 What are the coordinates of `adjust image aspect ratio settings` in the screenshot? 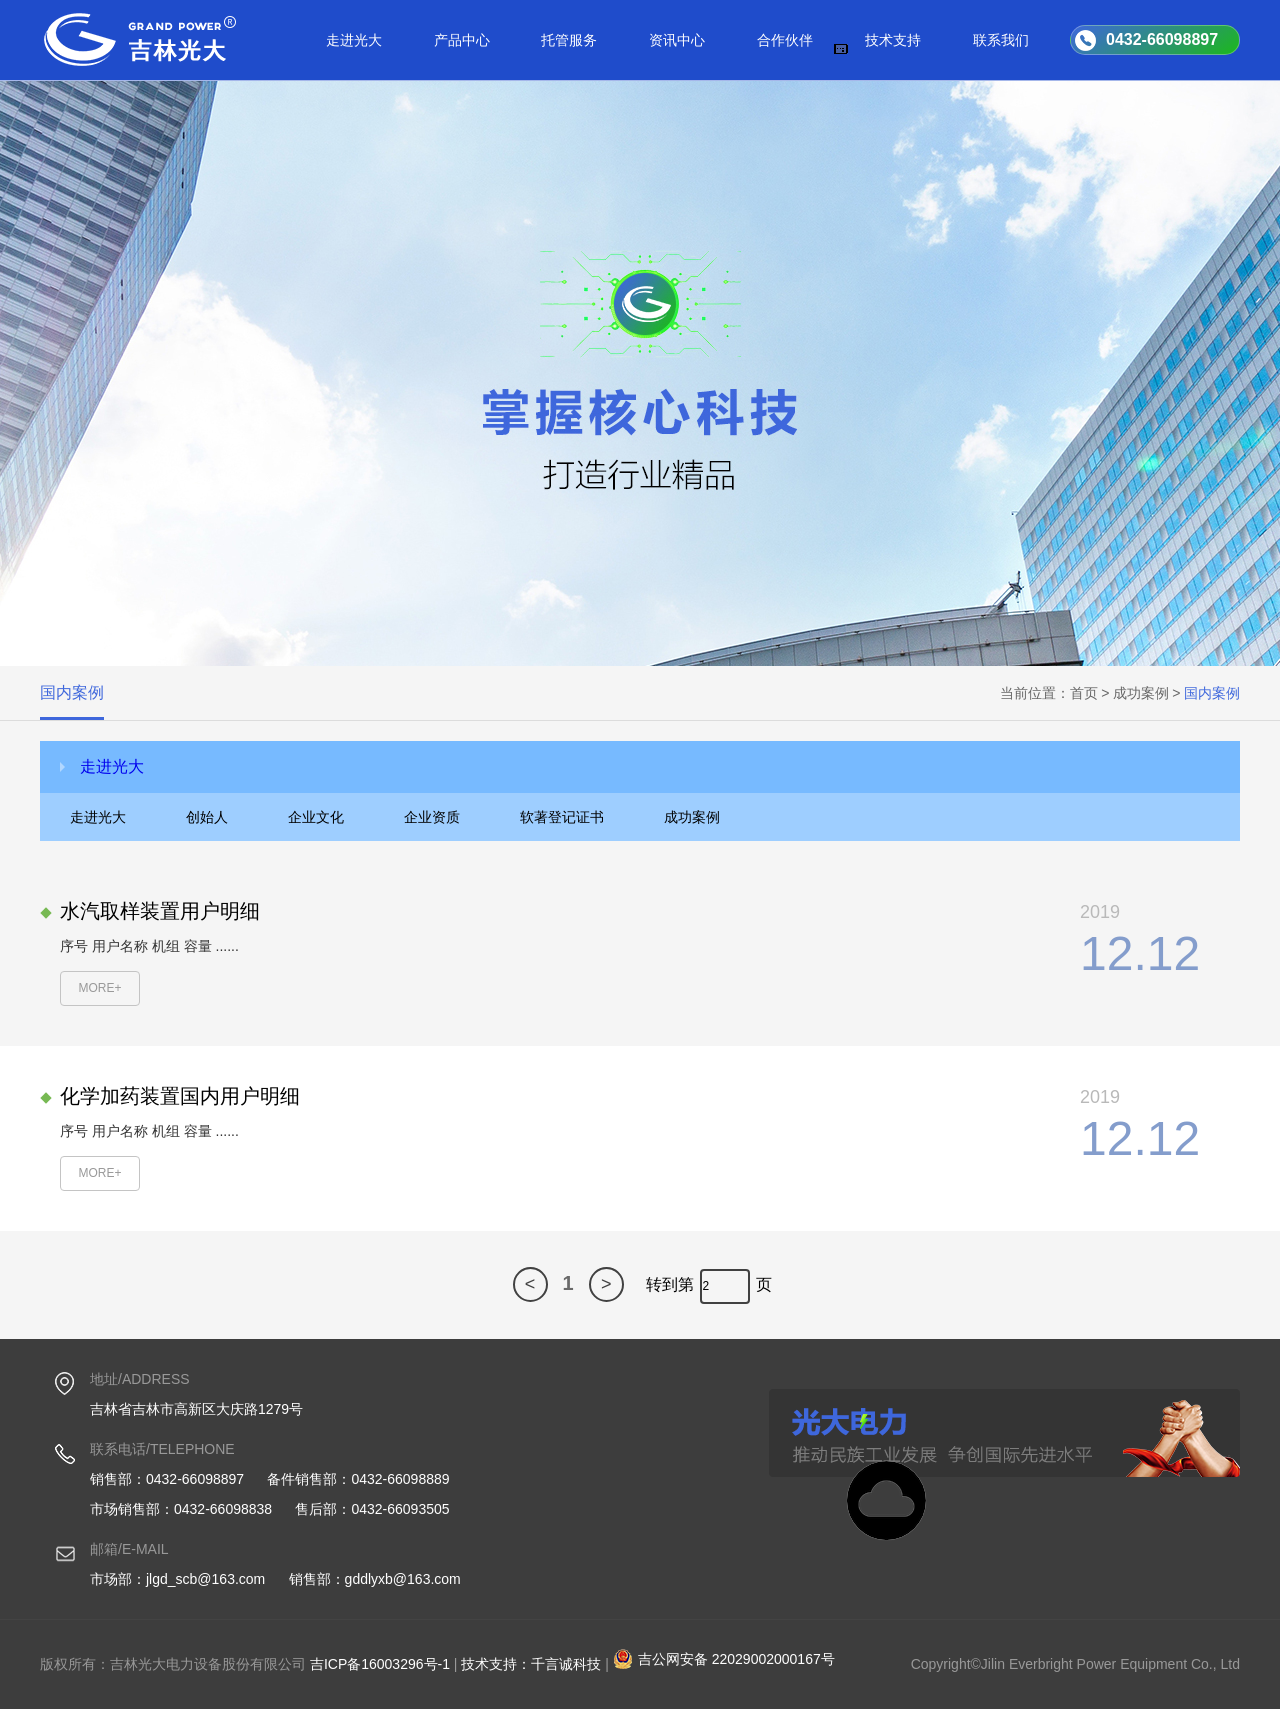 It's located at (841, 49).